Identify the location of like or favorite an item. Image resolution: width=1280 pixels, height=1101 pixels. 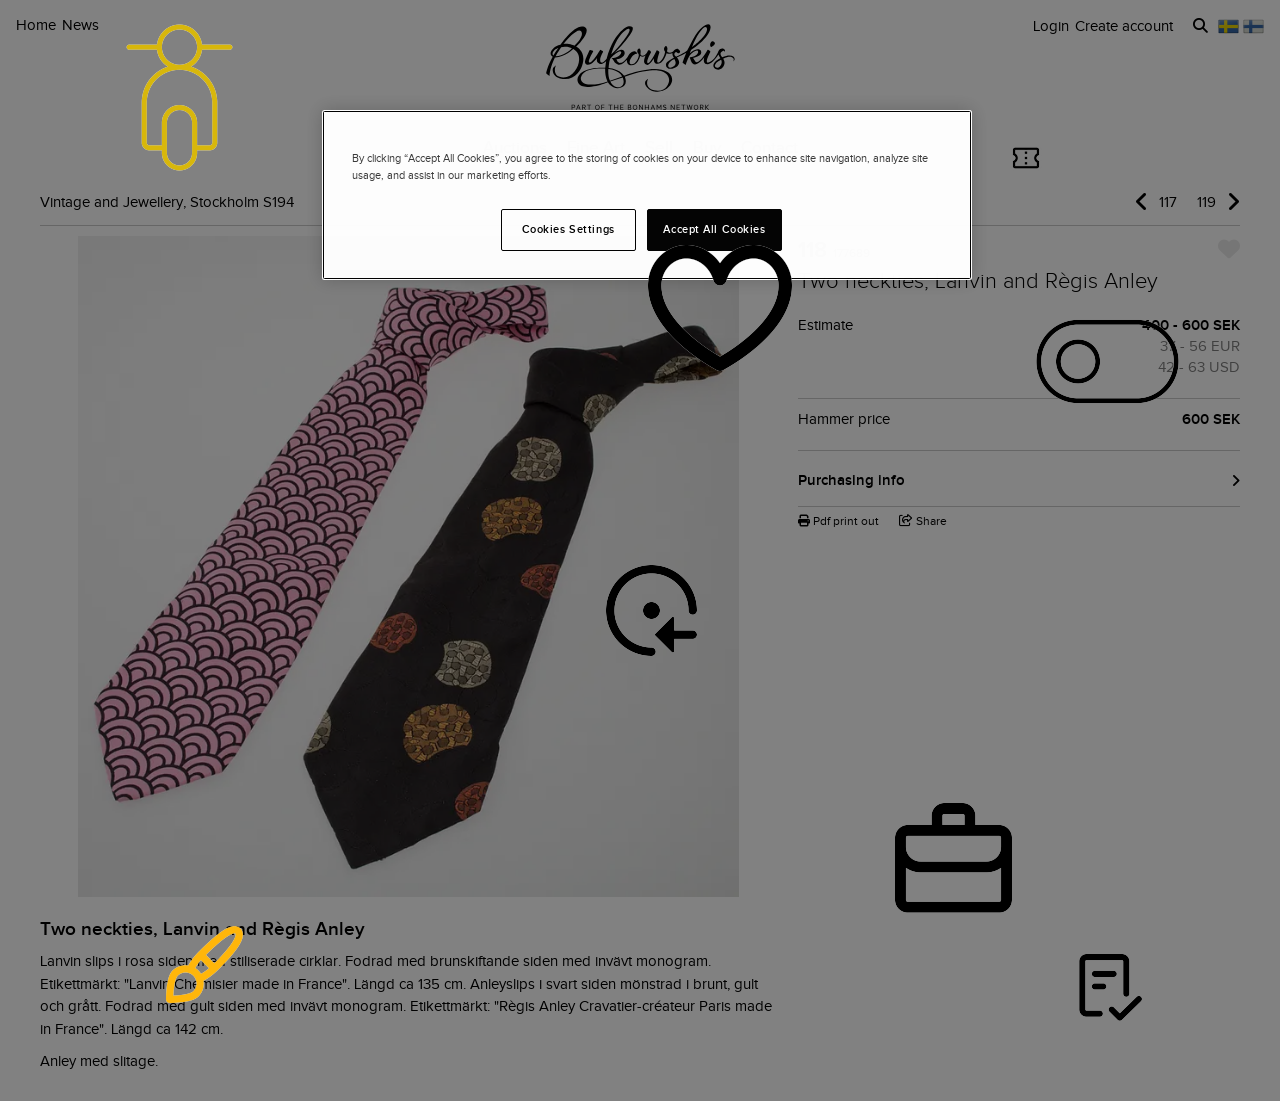
(720, 308).